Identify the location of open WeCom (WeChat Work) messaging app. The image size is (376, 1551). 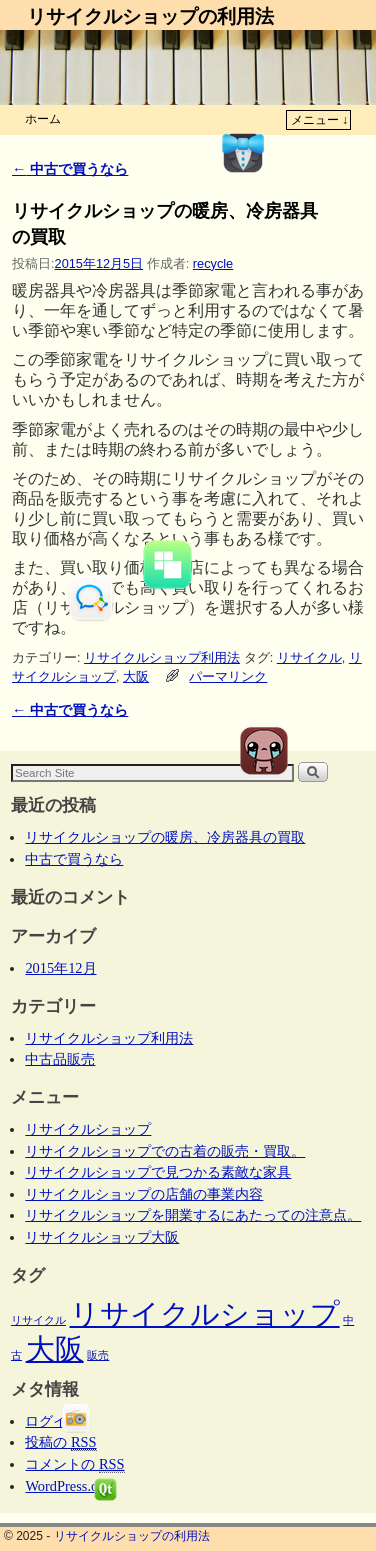
(91, 598).